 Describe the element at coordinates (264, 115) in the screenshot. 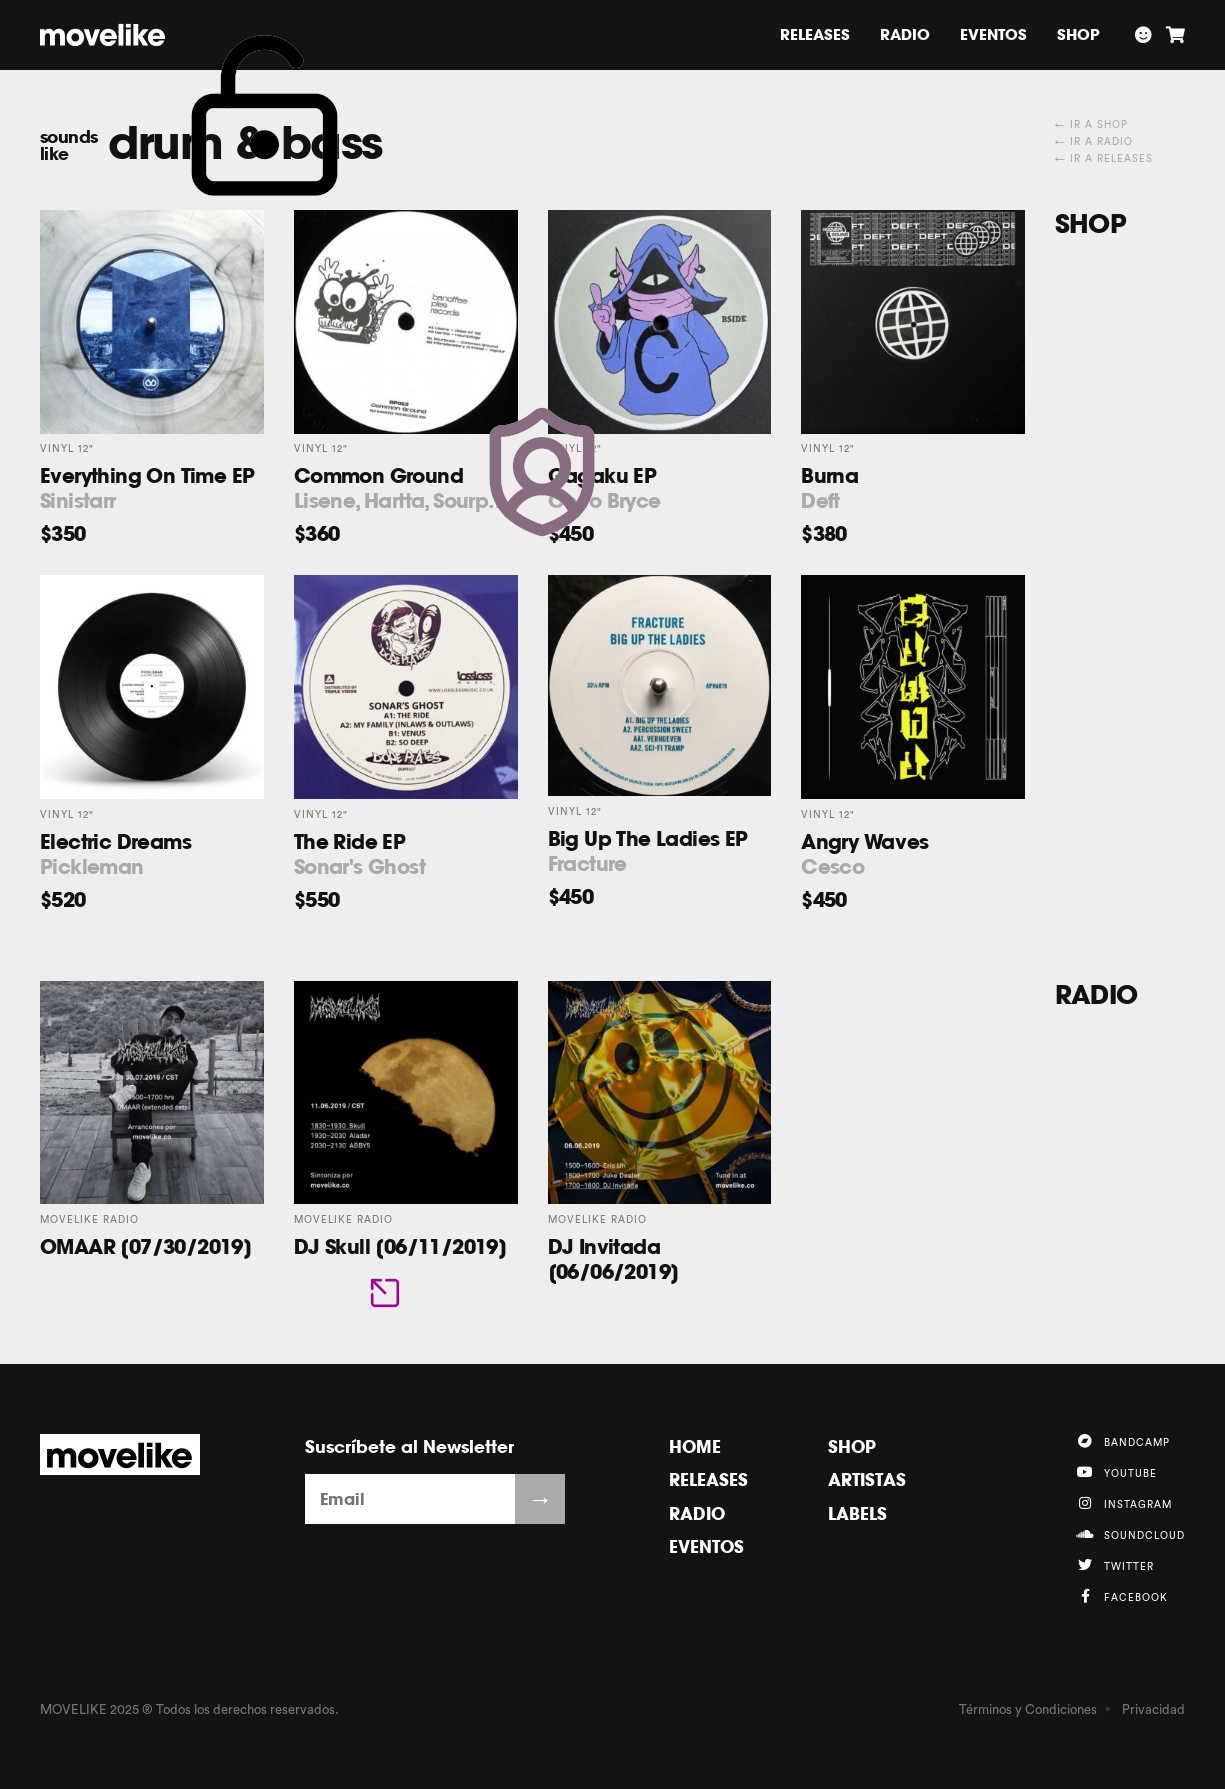

I see `unlock or access secured content` at that location.